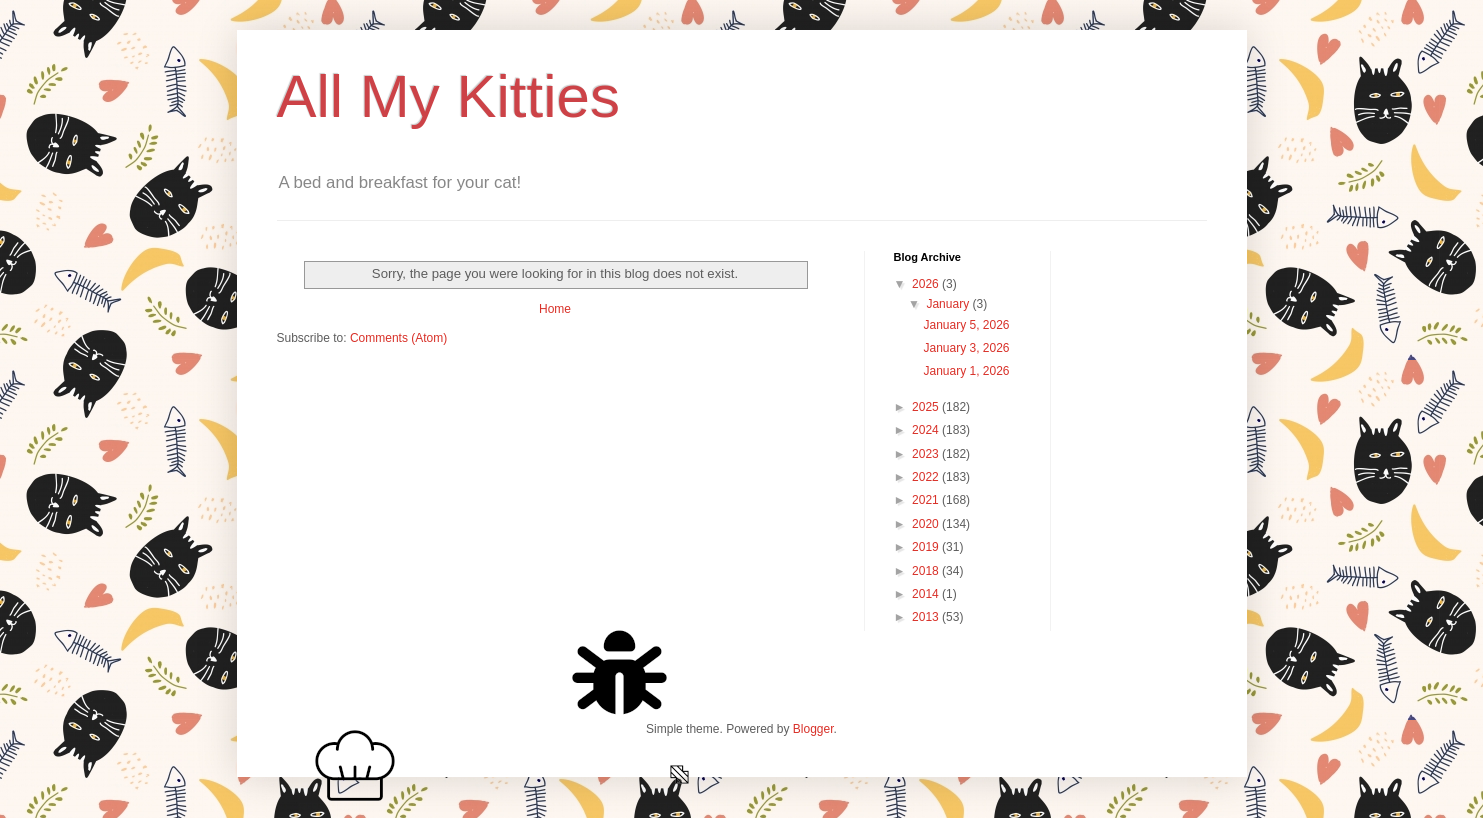  What do you see at coordinates (679, 774) in the screenshot?
I see `merge or combine selected layers` at bounding box center [679, 774].